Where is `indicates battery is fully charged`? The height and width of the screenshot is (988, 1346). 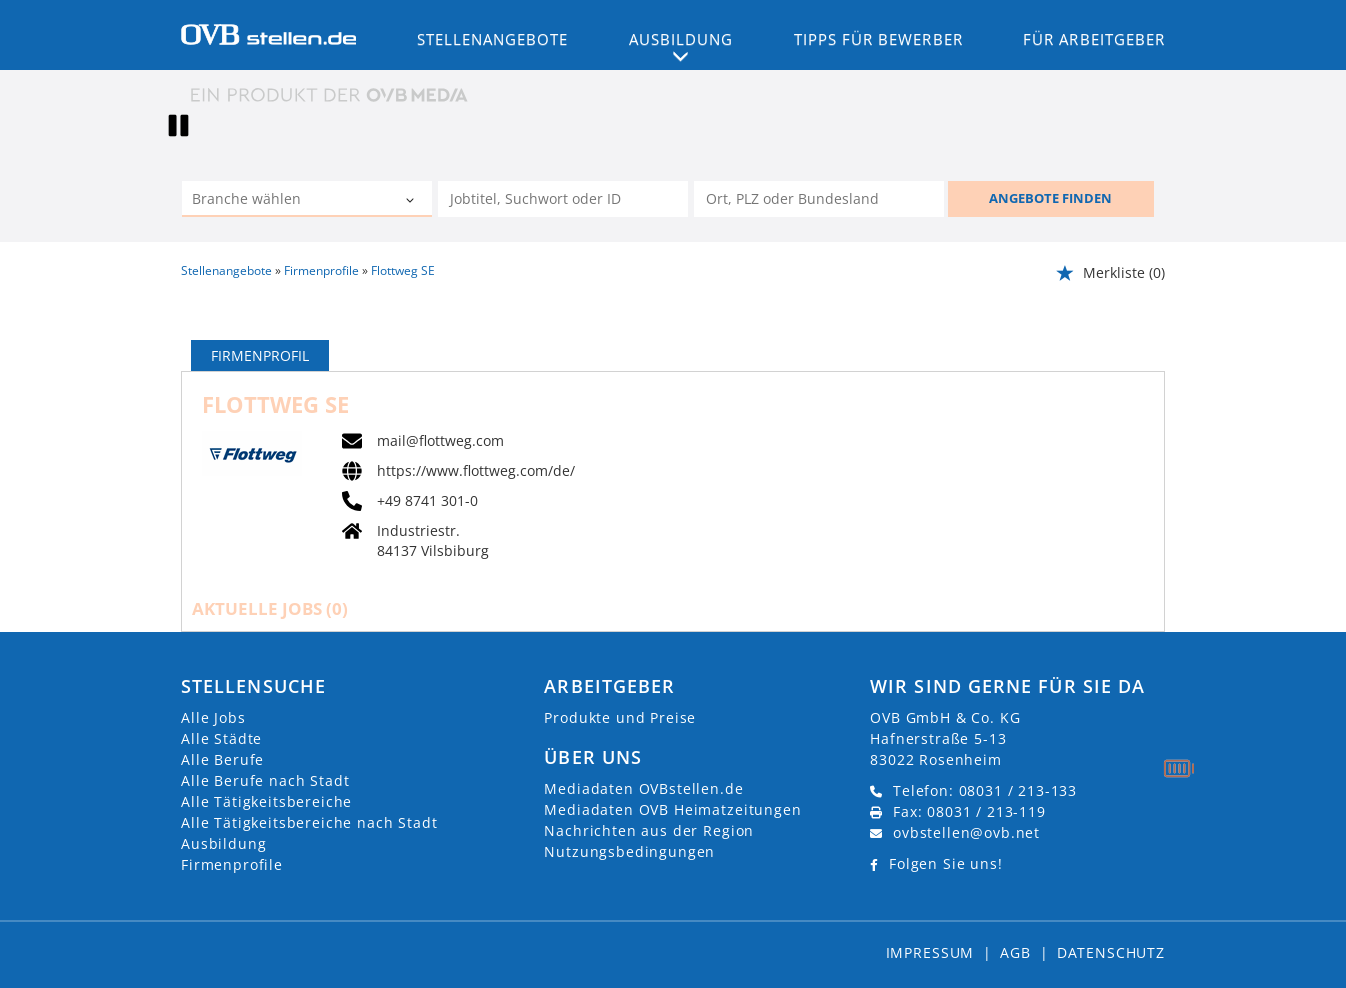 indicates battery is fully charged is located at coordinates (1178, 768).